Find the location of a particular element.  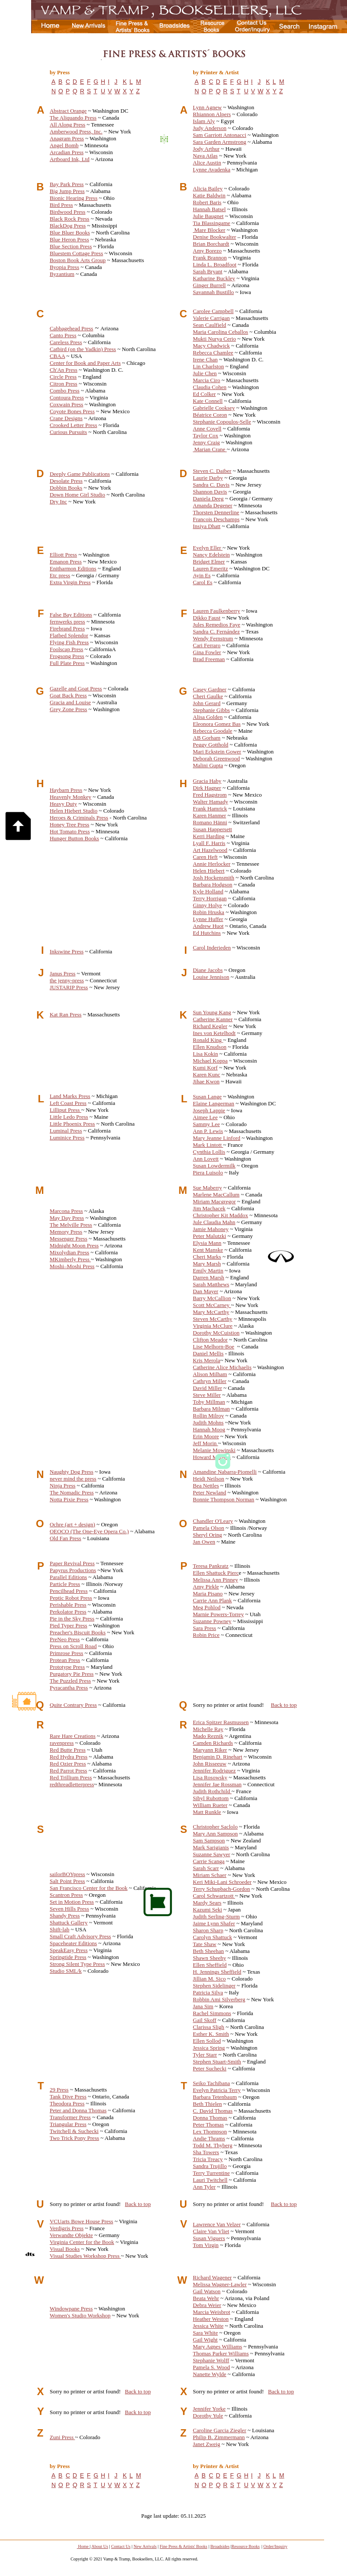

upload a file or document is located at coordinates (18, 826).